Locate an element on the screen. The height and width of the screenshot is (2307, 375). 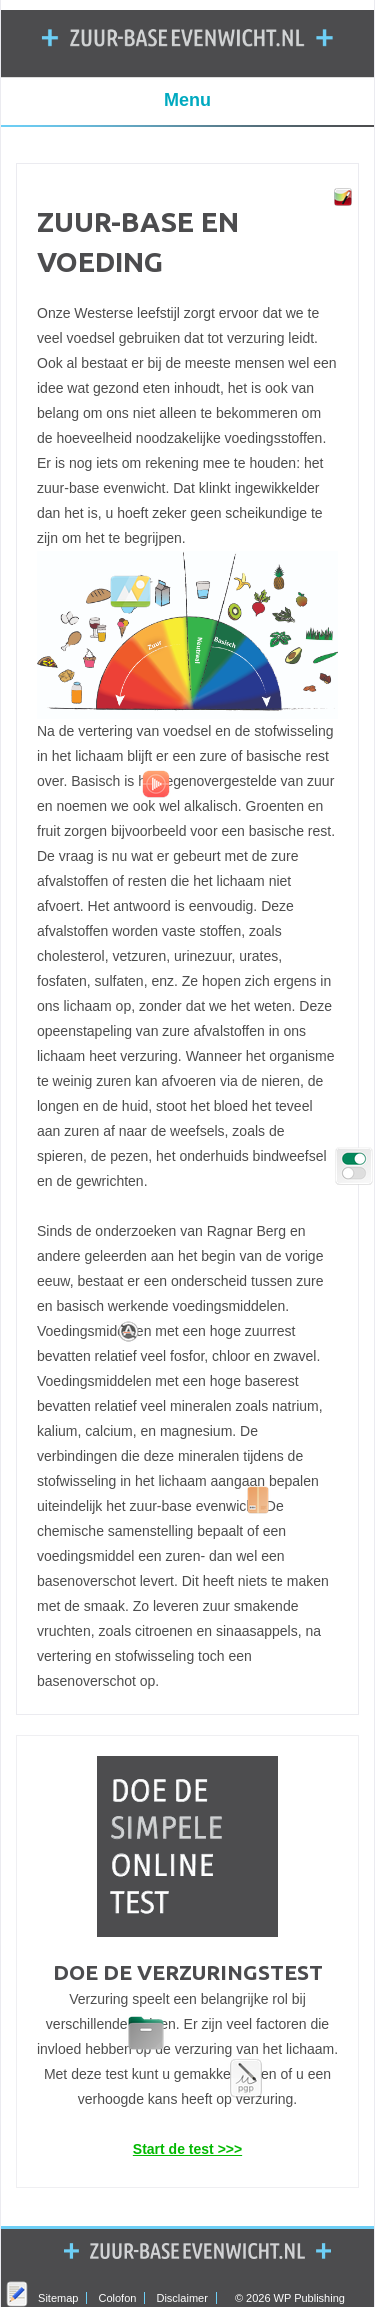
open winetricks application is located at coordinates (343, 197).